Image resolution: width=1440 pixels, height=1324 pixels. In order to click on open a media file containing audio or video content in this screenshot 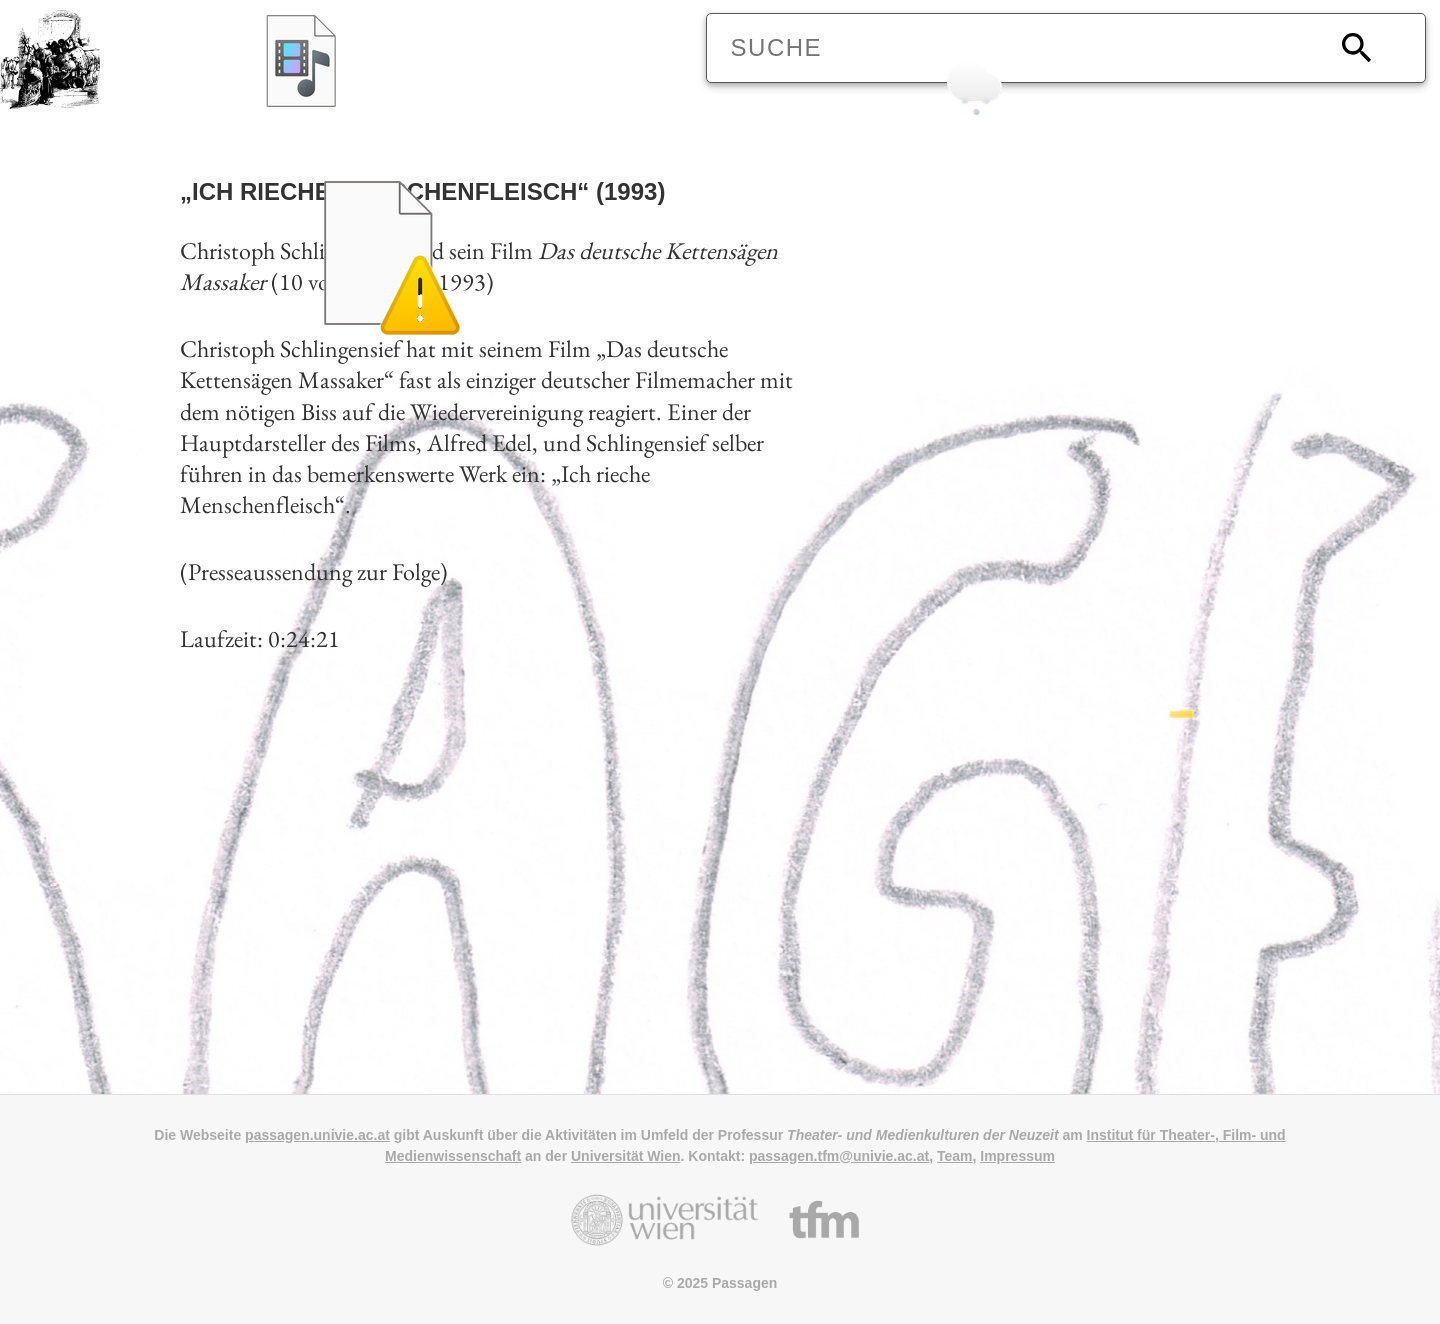, I will do `click(301, 61)`.